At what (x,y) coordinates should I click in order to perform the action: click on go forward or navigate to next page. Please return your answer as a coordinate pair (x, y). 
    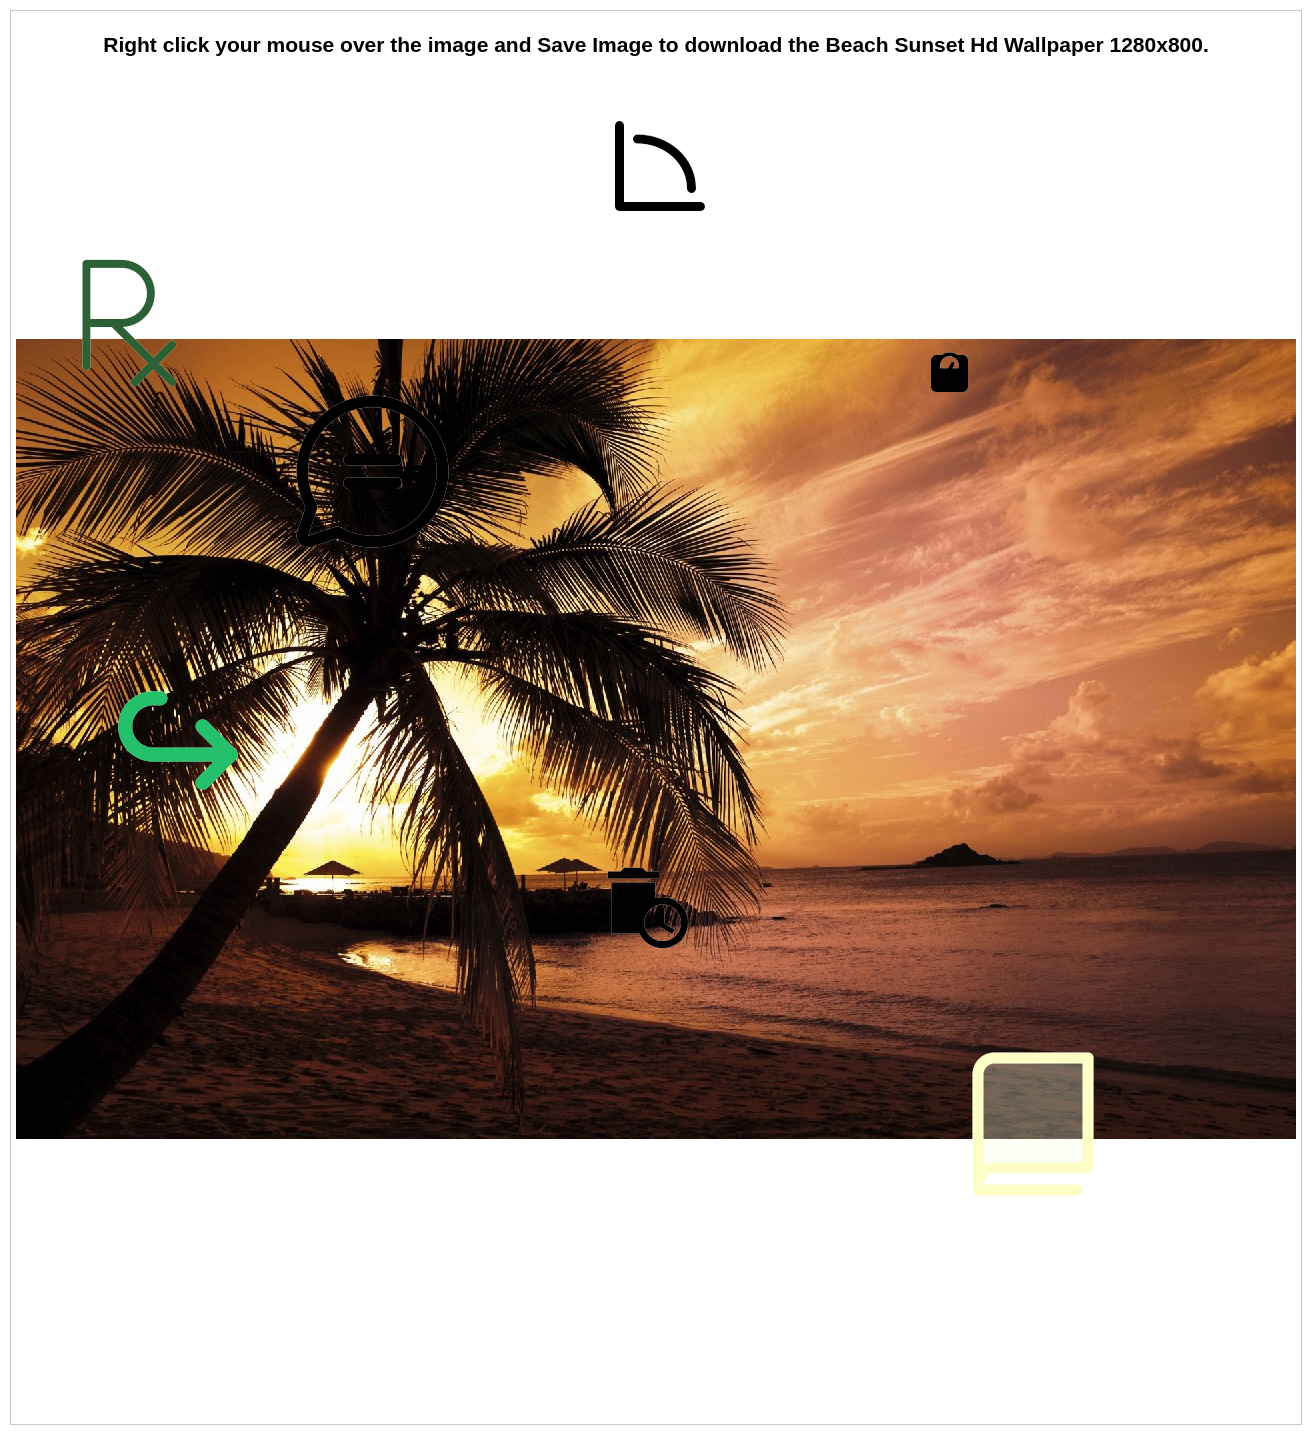
    Looking at the image, I should click on (181, 733).